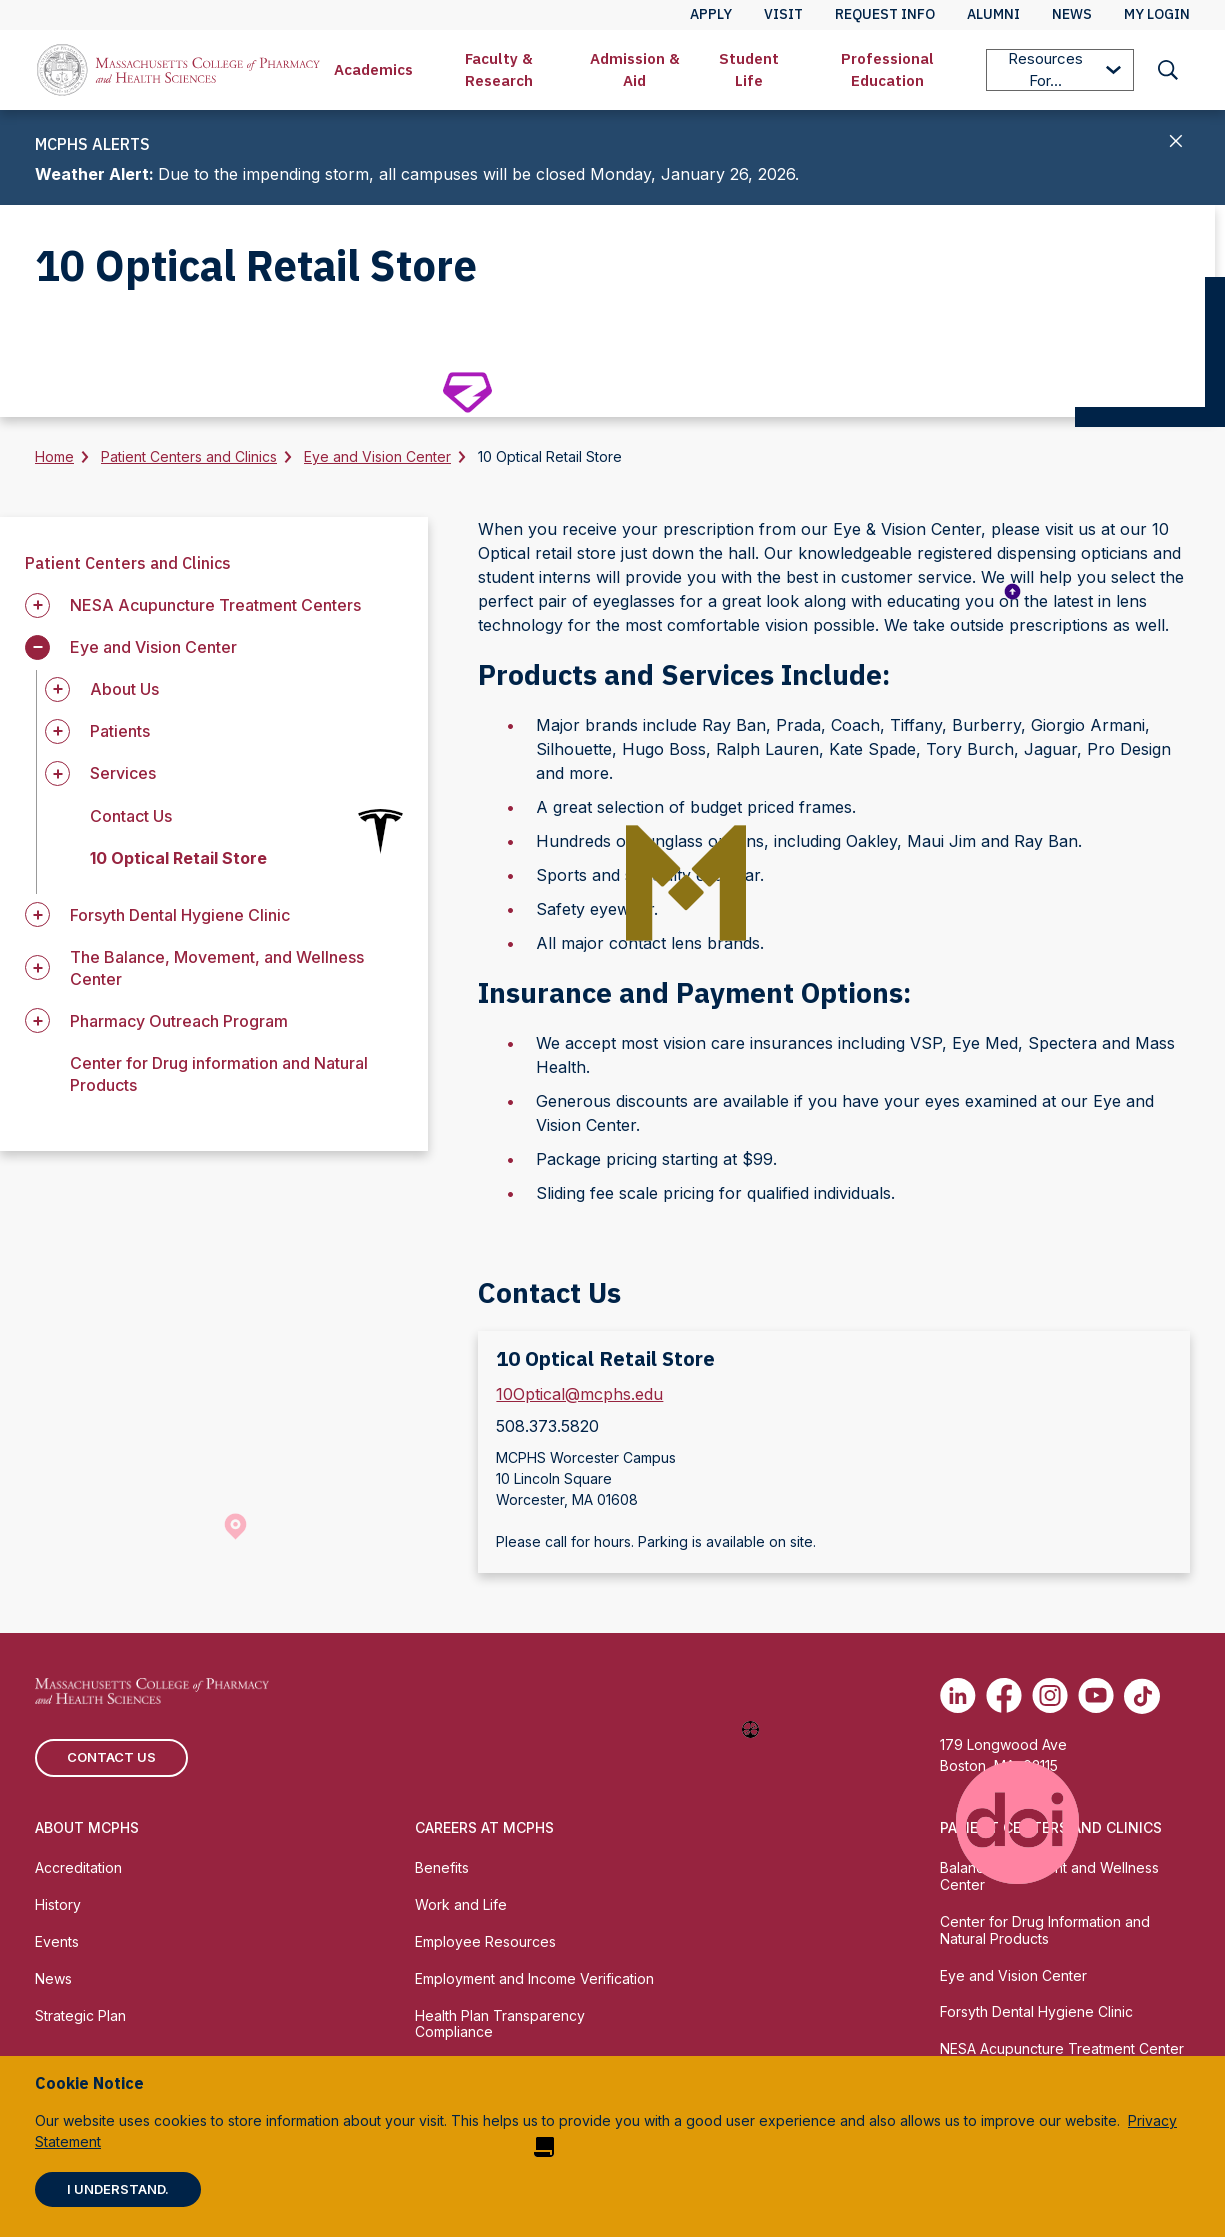 The image size is (1225, 2237). Describe the element at coordinates (380, 831) in the screenshot. I see `open the Tesla app` at that location.